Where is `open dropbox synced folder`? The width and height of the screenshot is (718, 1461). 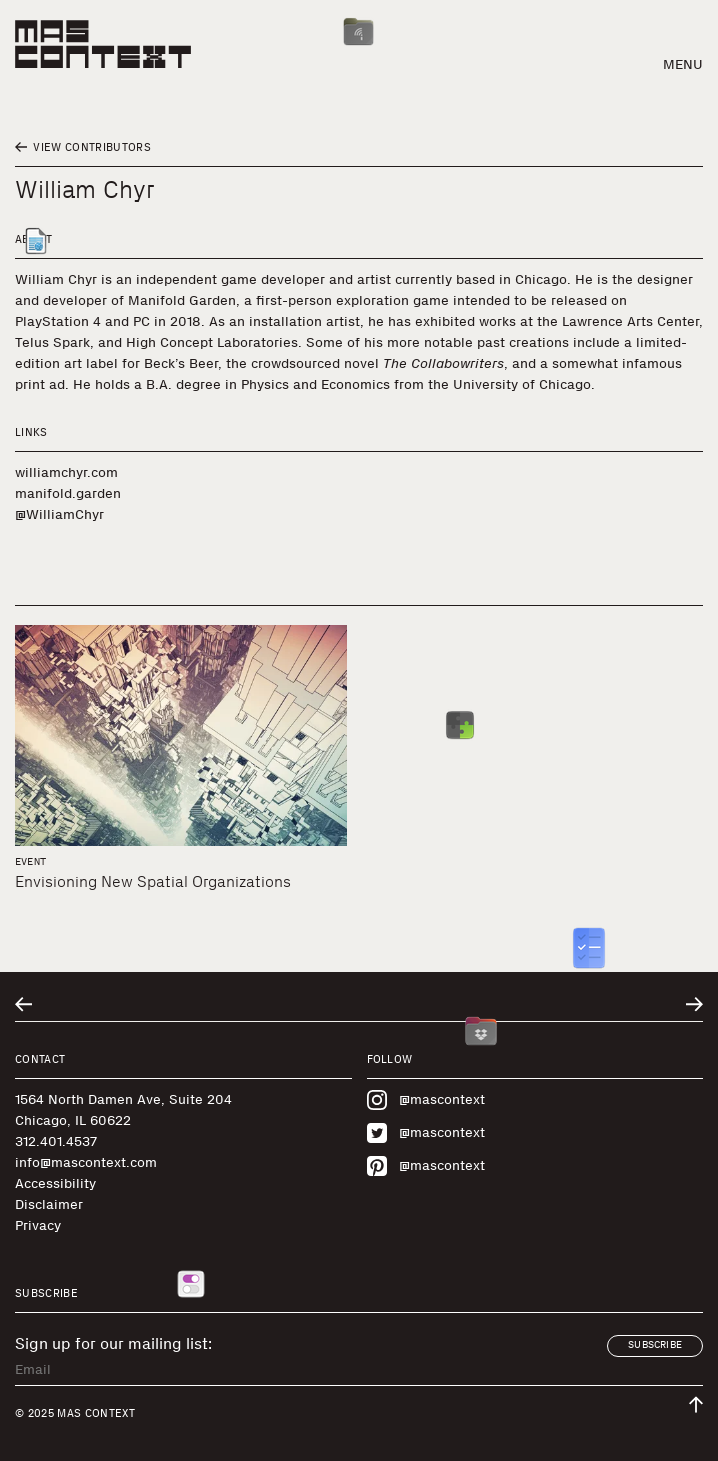 open dropbox synced folder is located at coordinates (481, 1031).